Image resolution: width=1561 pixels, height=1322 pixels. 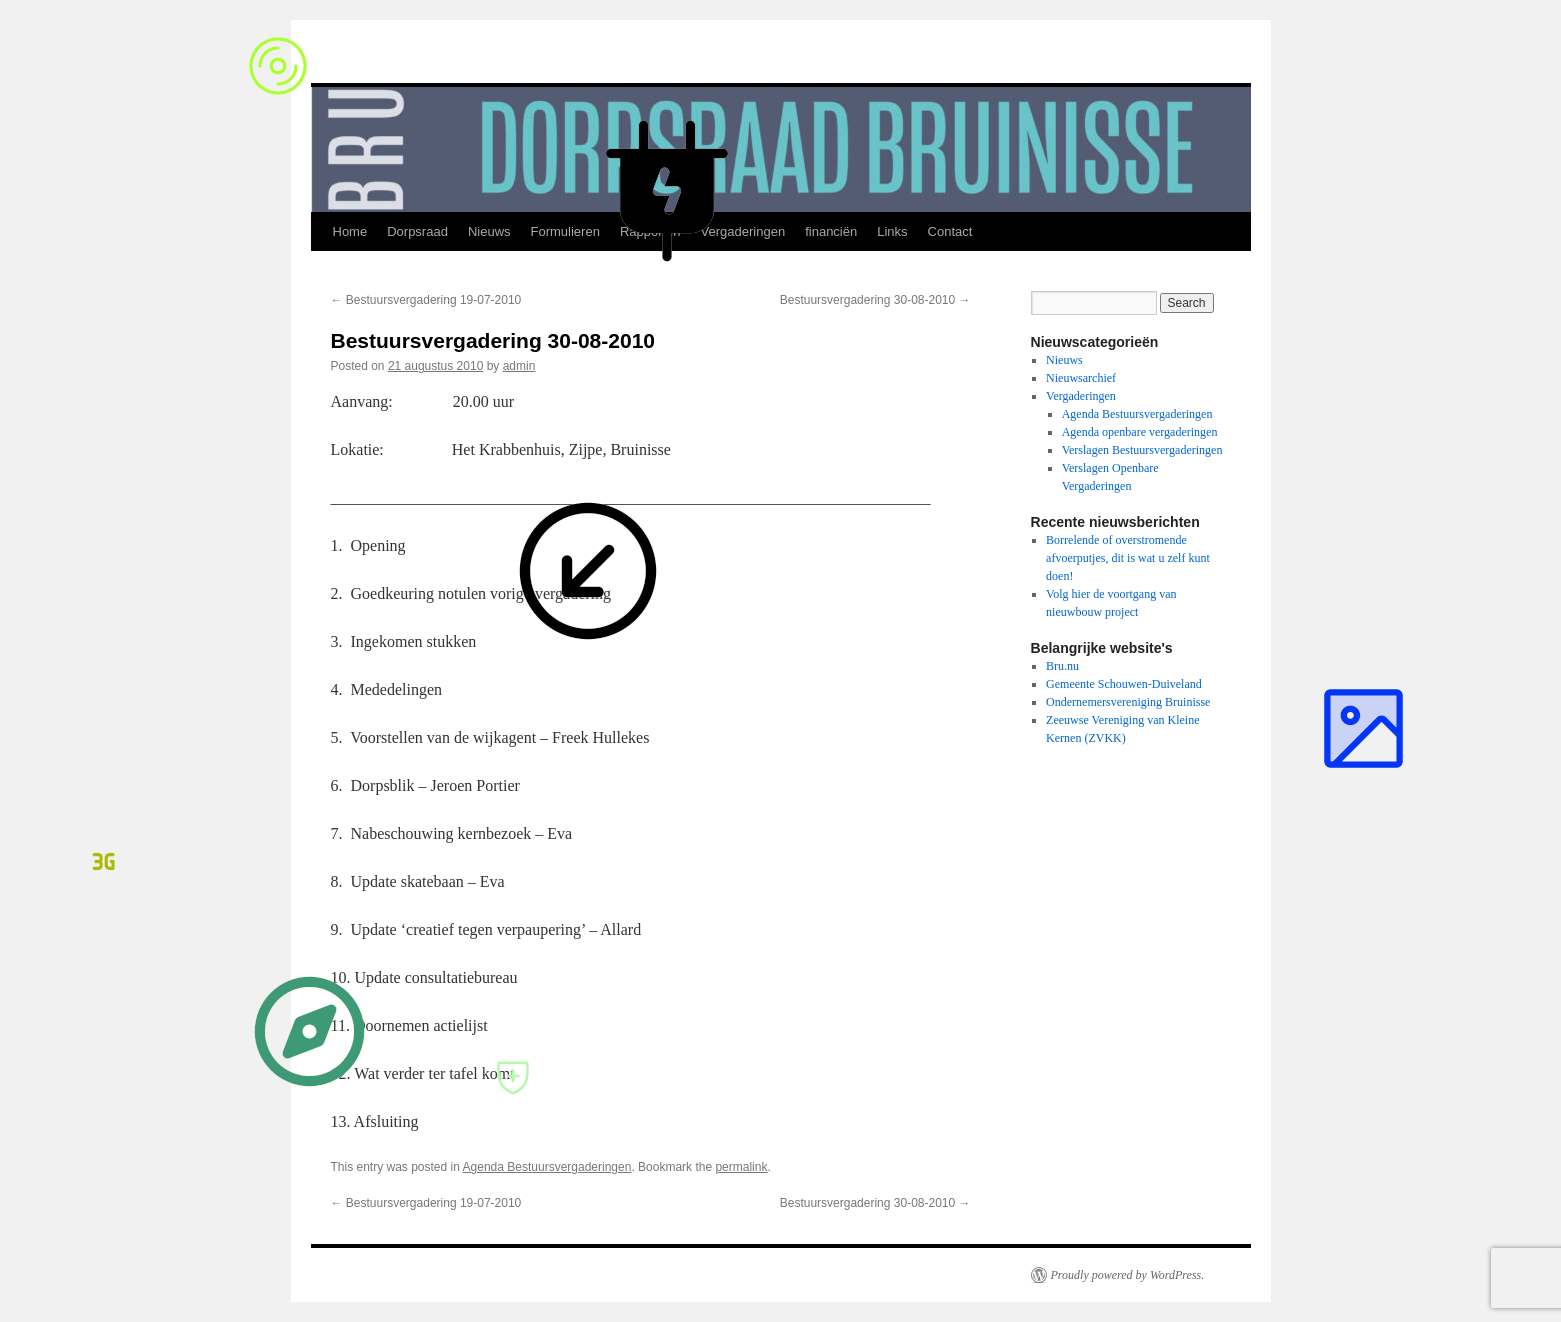 I want to click on device is currently charging, so click(x=667, y=191).